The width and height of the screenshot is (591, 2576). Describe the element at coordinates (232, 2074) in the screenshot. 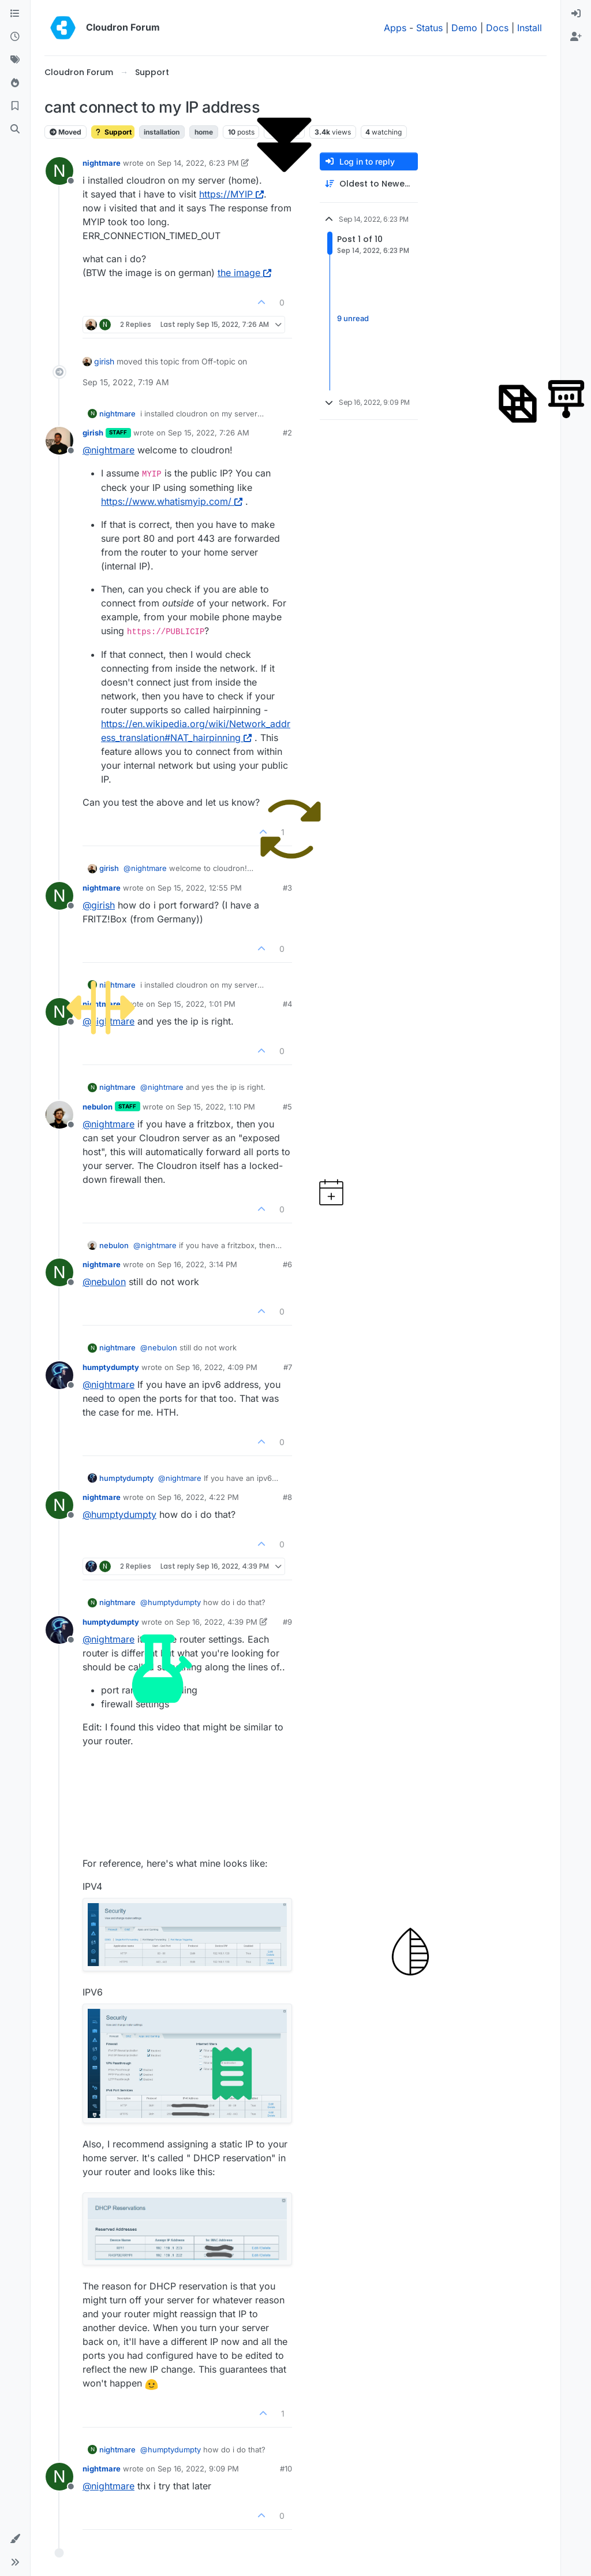

I see `view purchase receipt or transaction history` at that location.